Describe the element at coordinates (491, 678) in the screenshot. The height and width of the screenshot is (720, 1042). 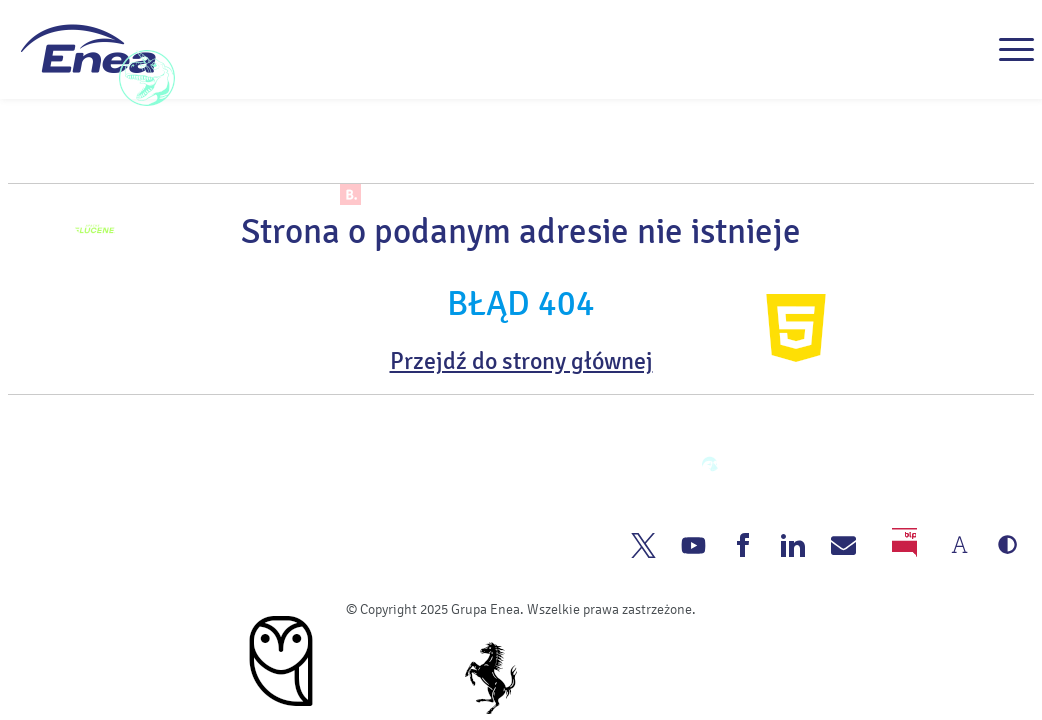
I see `Ferrari brand logo` at that location.